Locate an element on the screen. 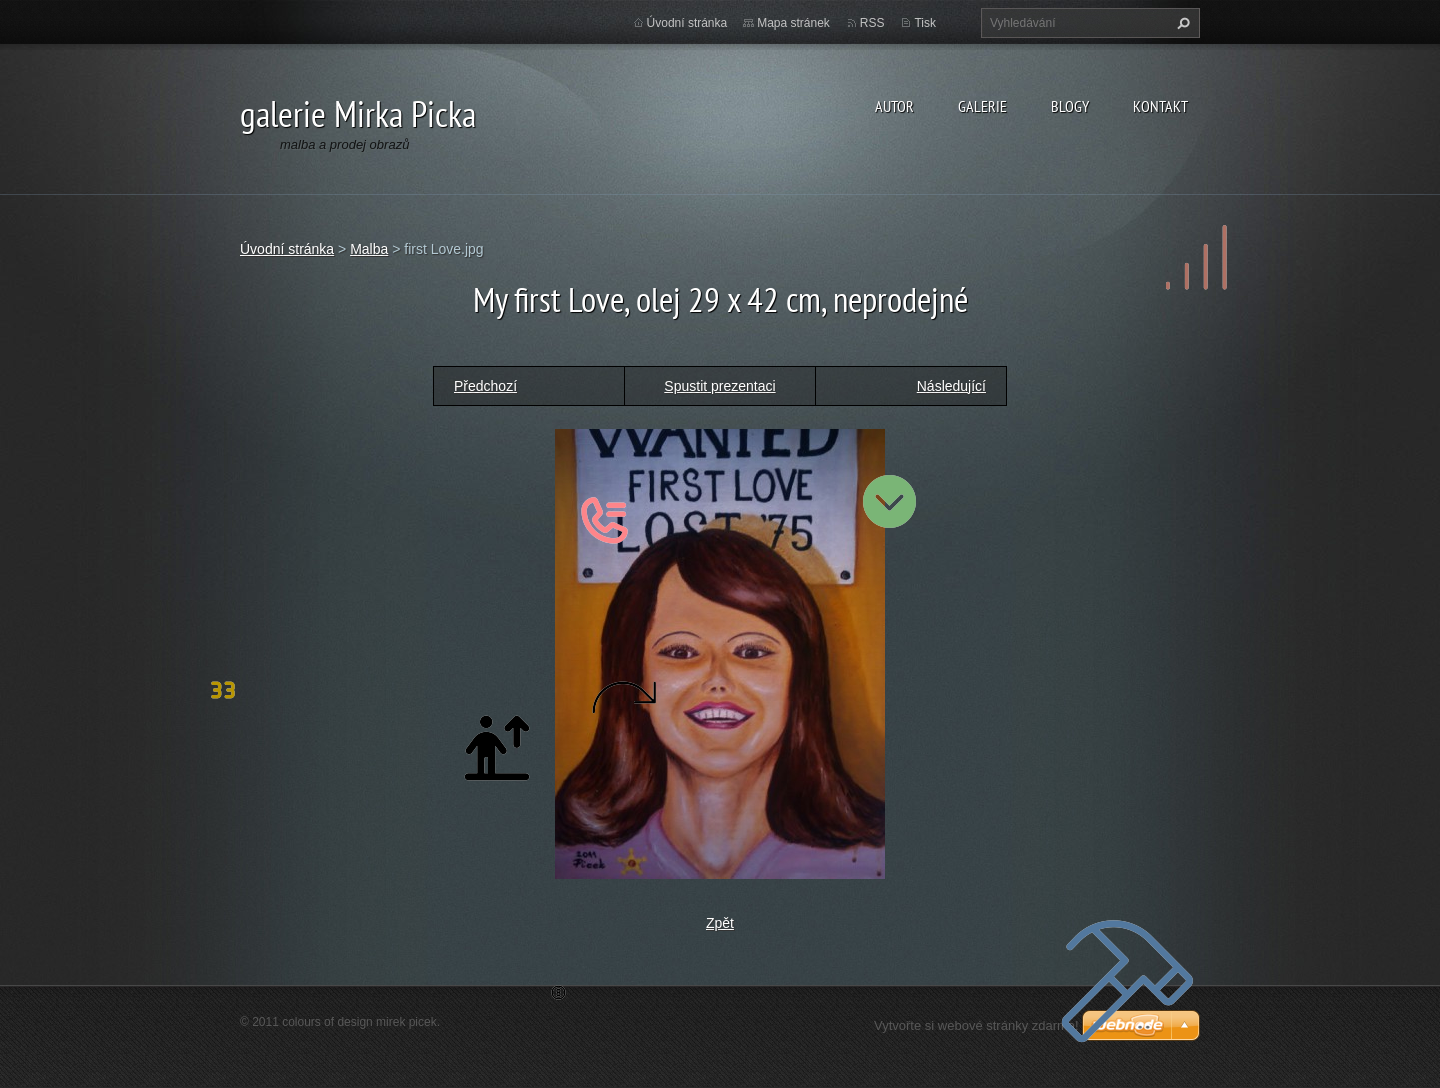 This screenshot has height=1088, width=1440. access billiards or pool game is located at coordinates (558, 992).